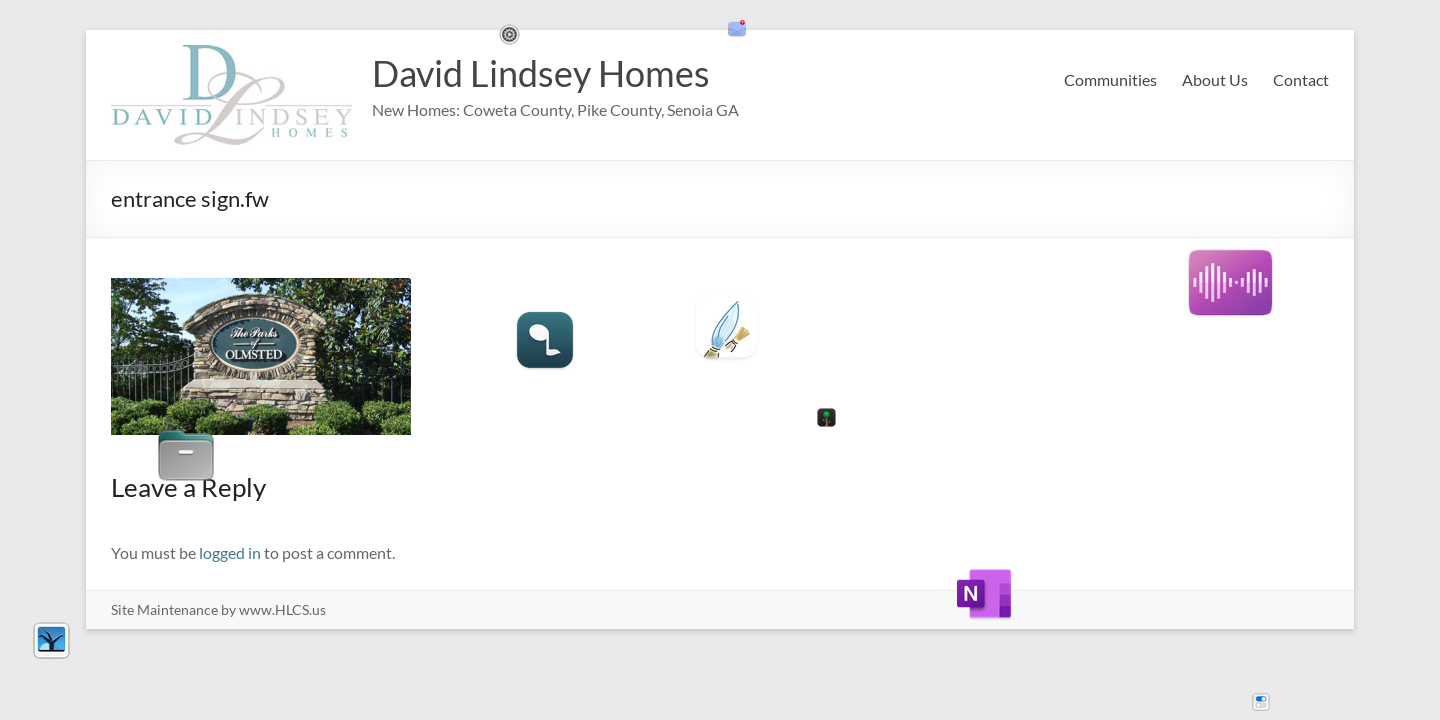 The width and height of the screenshot is (1440, 720). Describe the element at coordinates (1230, 282) in the screenshot. I see `open the sound recorder app` at that location.